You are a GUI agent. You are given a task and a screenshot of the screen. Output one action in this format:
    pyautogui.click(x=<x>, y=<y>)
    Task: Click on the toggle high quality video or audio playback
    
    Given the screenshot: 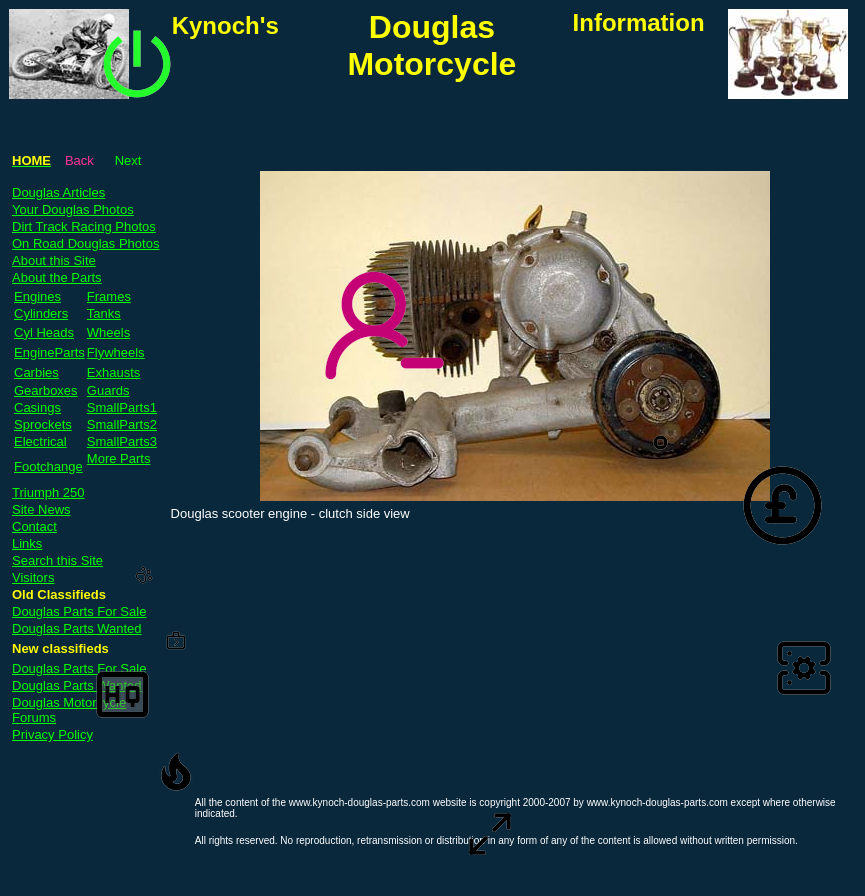 What is the action you would take?
    pyautogui.click(x=122, y=694)
    